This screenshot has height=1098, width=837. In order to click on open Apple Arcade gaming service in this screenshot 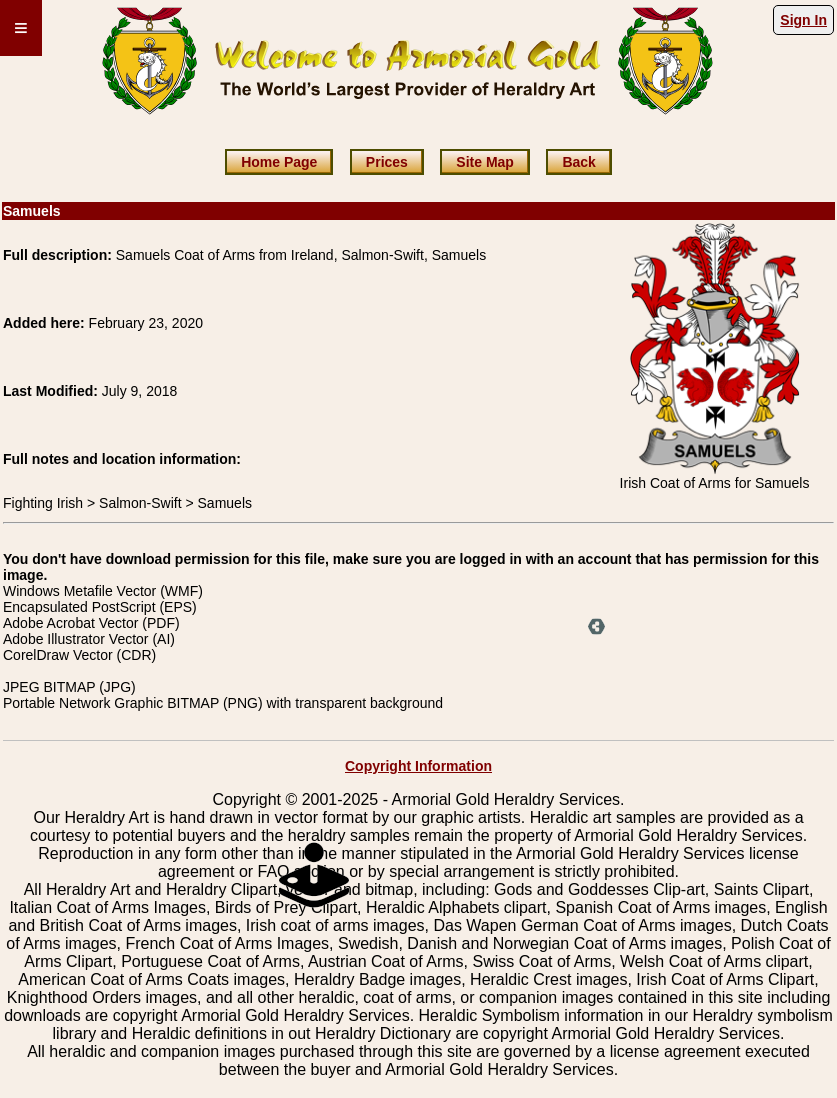, I will do `click(314, 875)`.